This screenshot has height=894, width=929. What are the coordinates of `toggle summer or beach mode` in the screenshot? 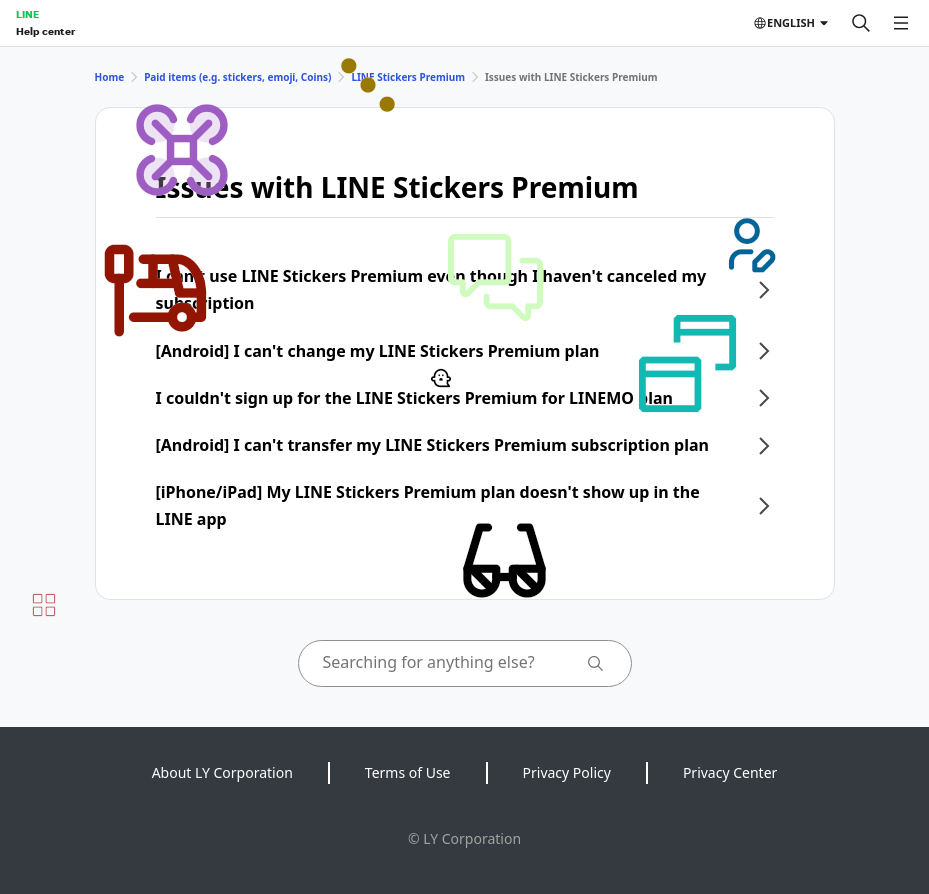 It's located at (504, 560).